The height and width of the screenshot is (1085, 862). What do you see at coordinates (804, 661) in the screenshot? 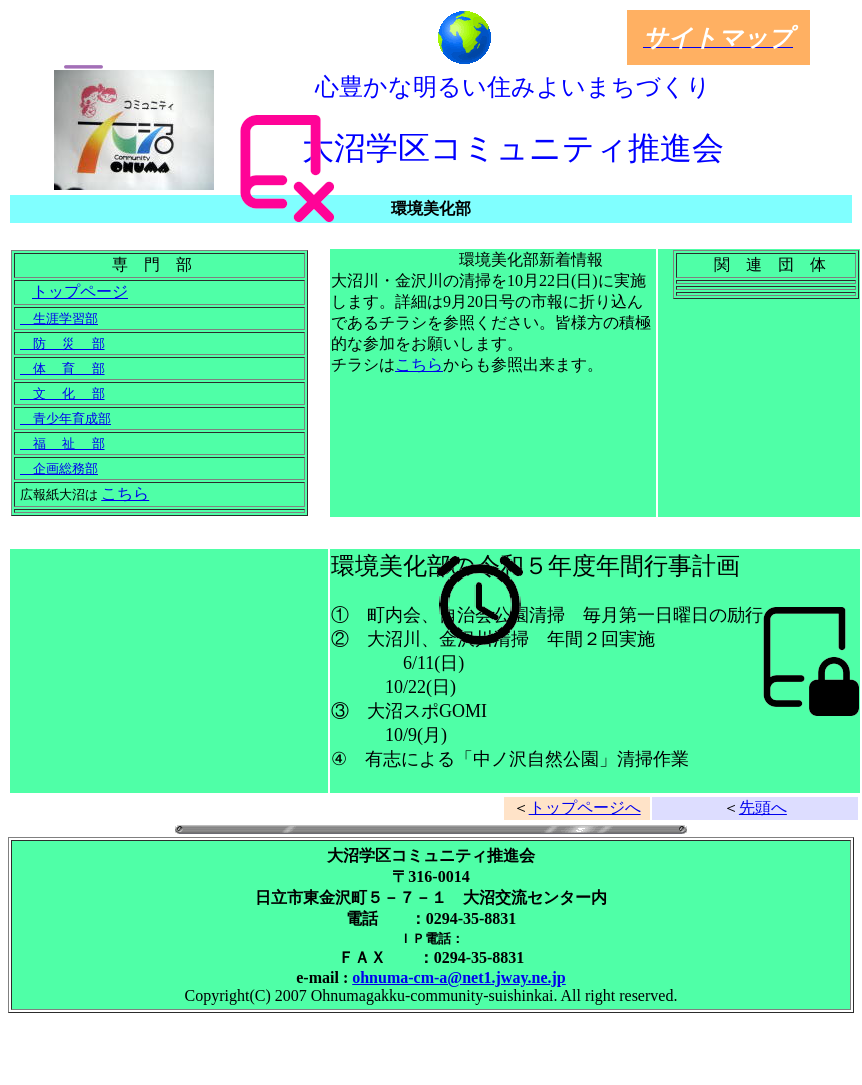
I see `indicates a private or locked repository` at bounding box center [804, 661].